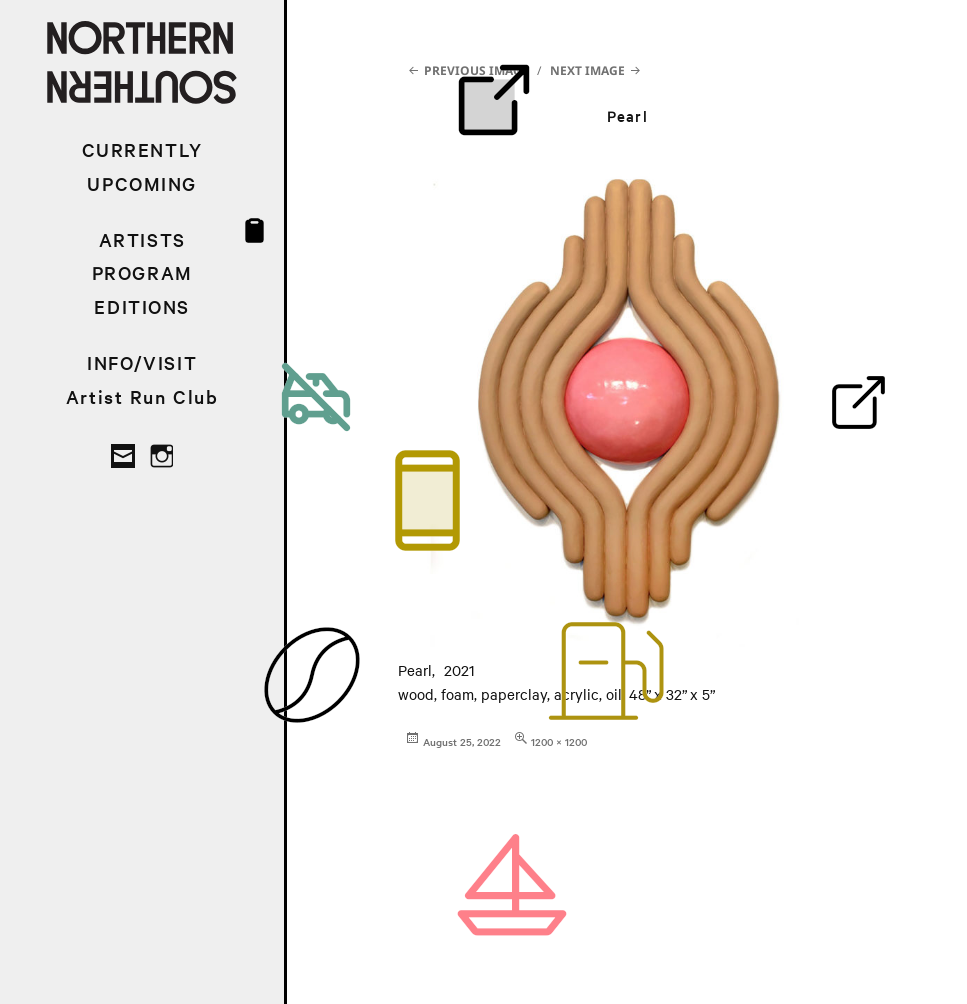 The height and width of the screenshot is (1004, 967). I want to click on open link in a new window or tab, so click(494, 100).